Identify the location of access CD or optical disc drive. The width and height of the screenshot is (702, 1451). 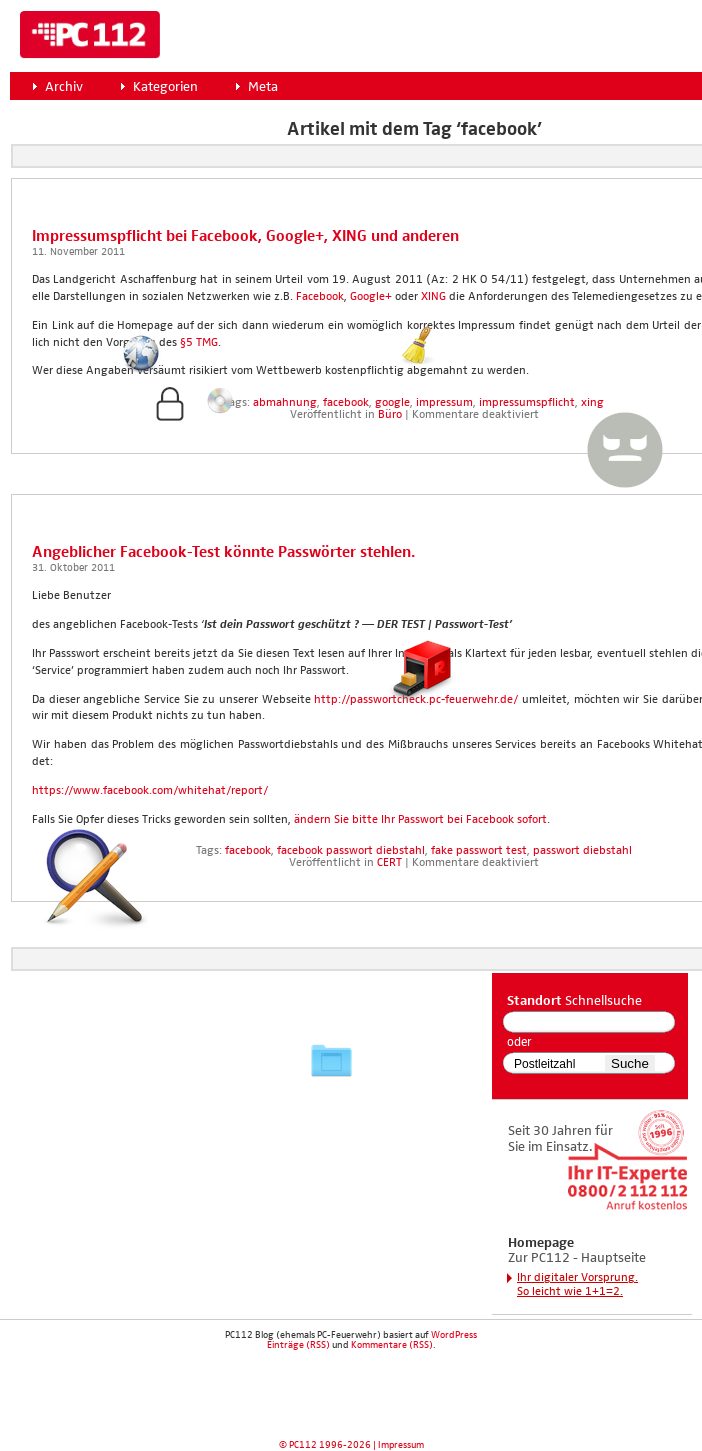
(220, 401).